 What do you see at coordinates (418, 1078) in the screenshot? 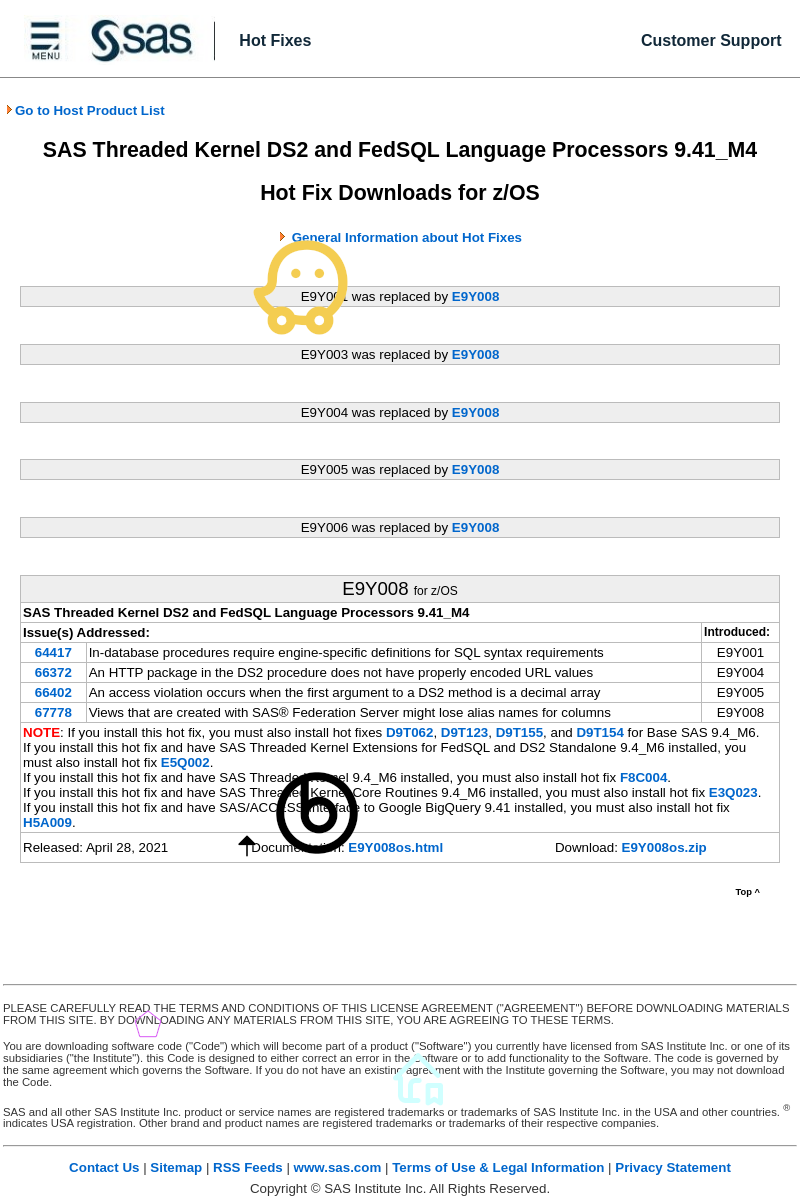
I see `save or bookmark a home listing` at bounding box center [418, 1078].